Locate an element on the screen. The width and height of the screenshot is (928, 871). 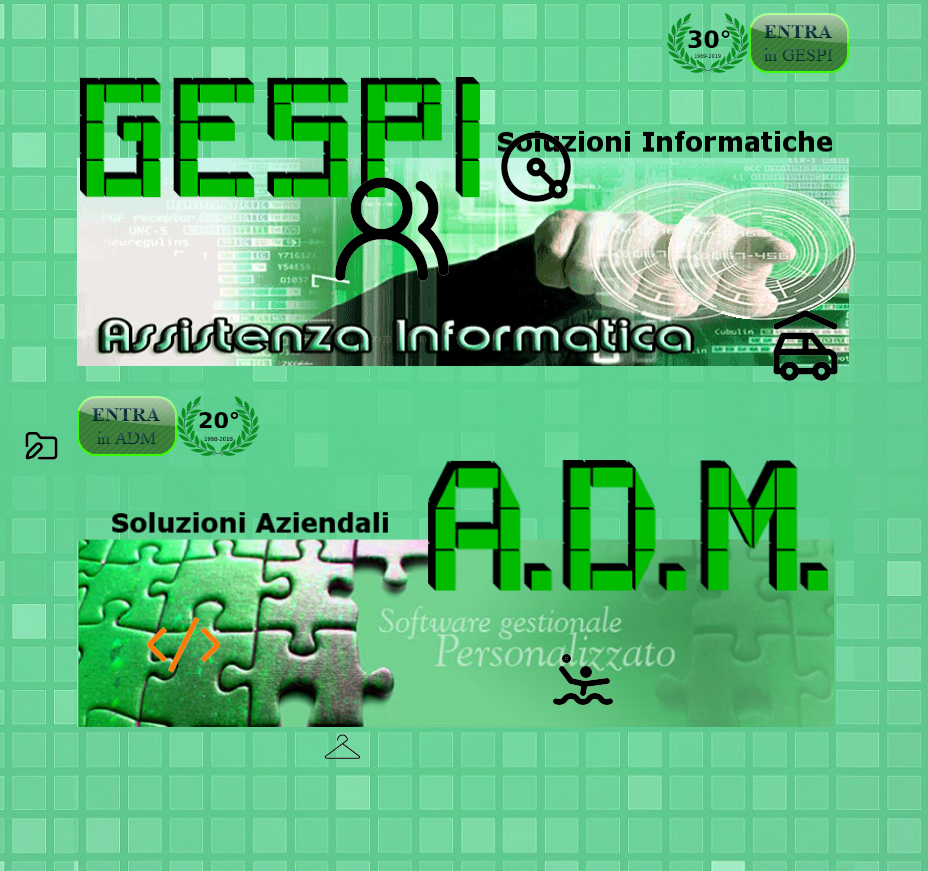
rename or edit a folder is located at coordinates (41, 446).